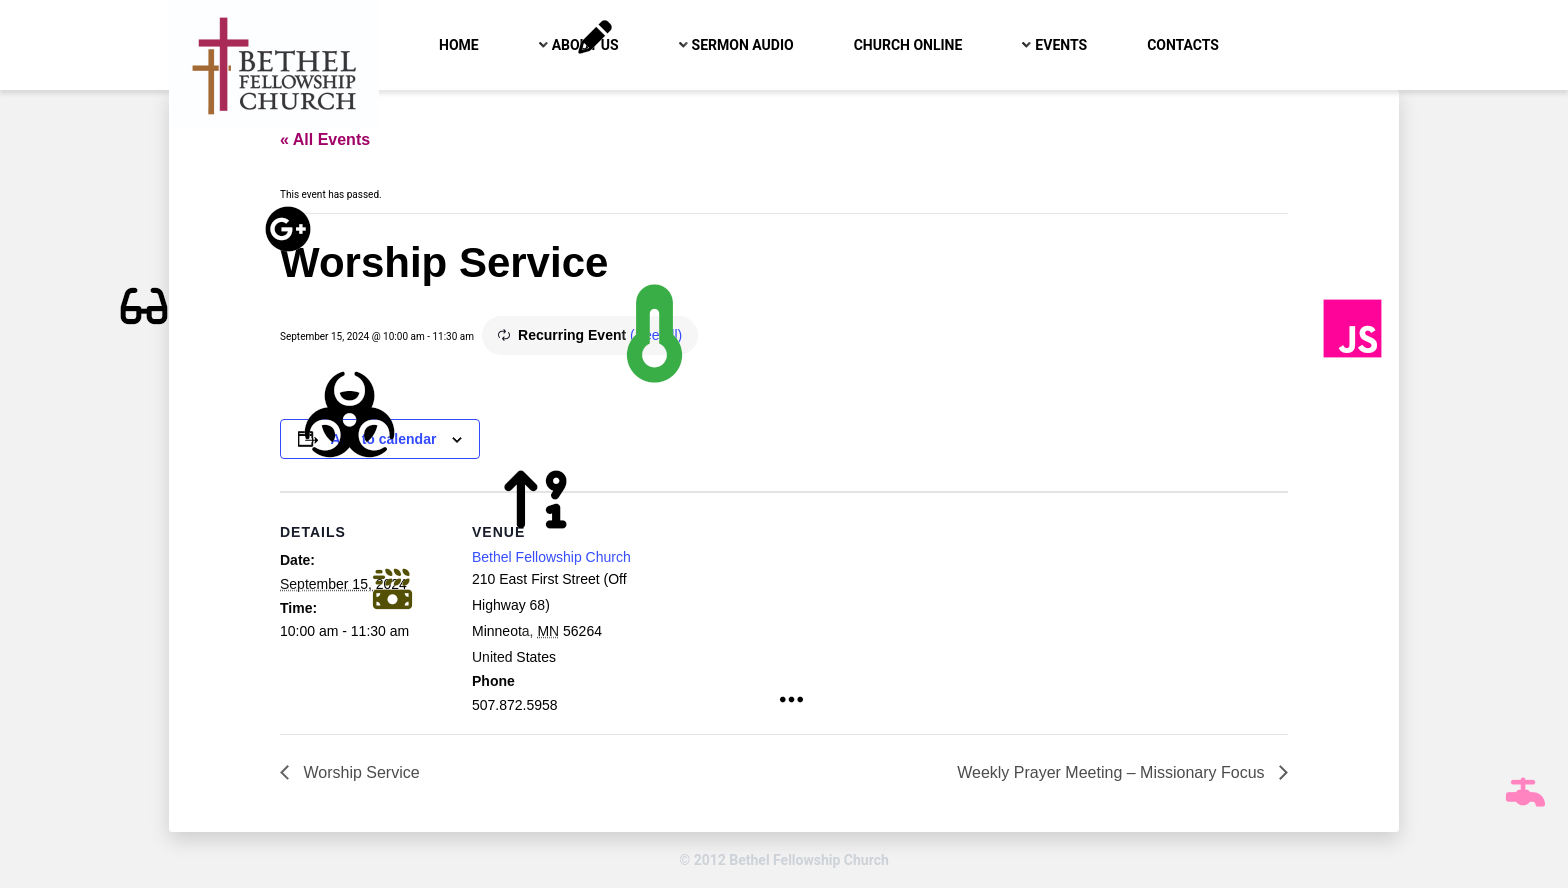 This screenshot has width=1568, height=888. Describe the element at coordinates (595, 37) in the screenshot. I see `edit content or text` at that location.